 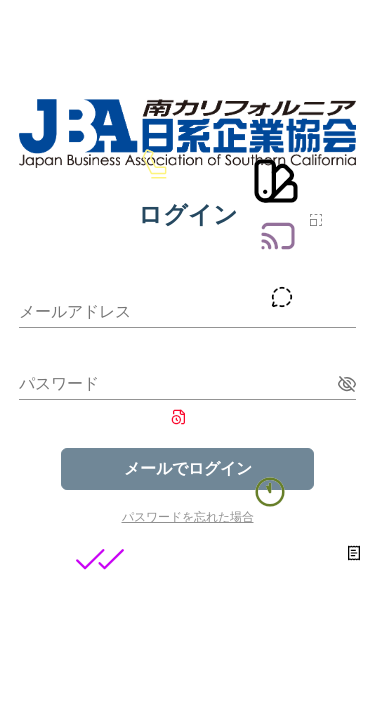 What do you see at coordinates (179, 417) in the screenshot?
I see `view file history or recent changes` at bounding box center [179, 417].